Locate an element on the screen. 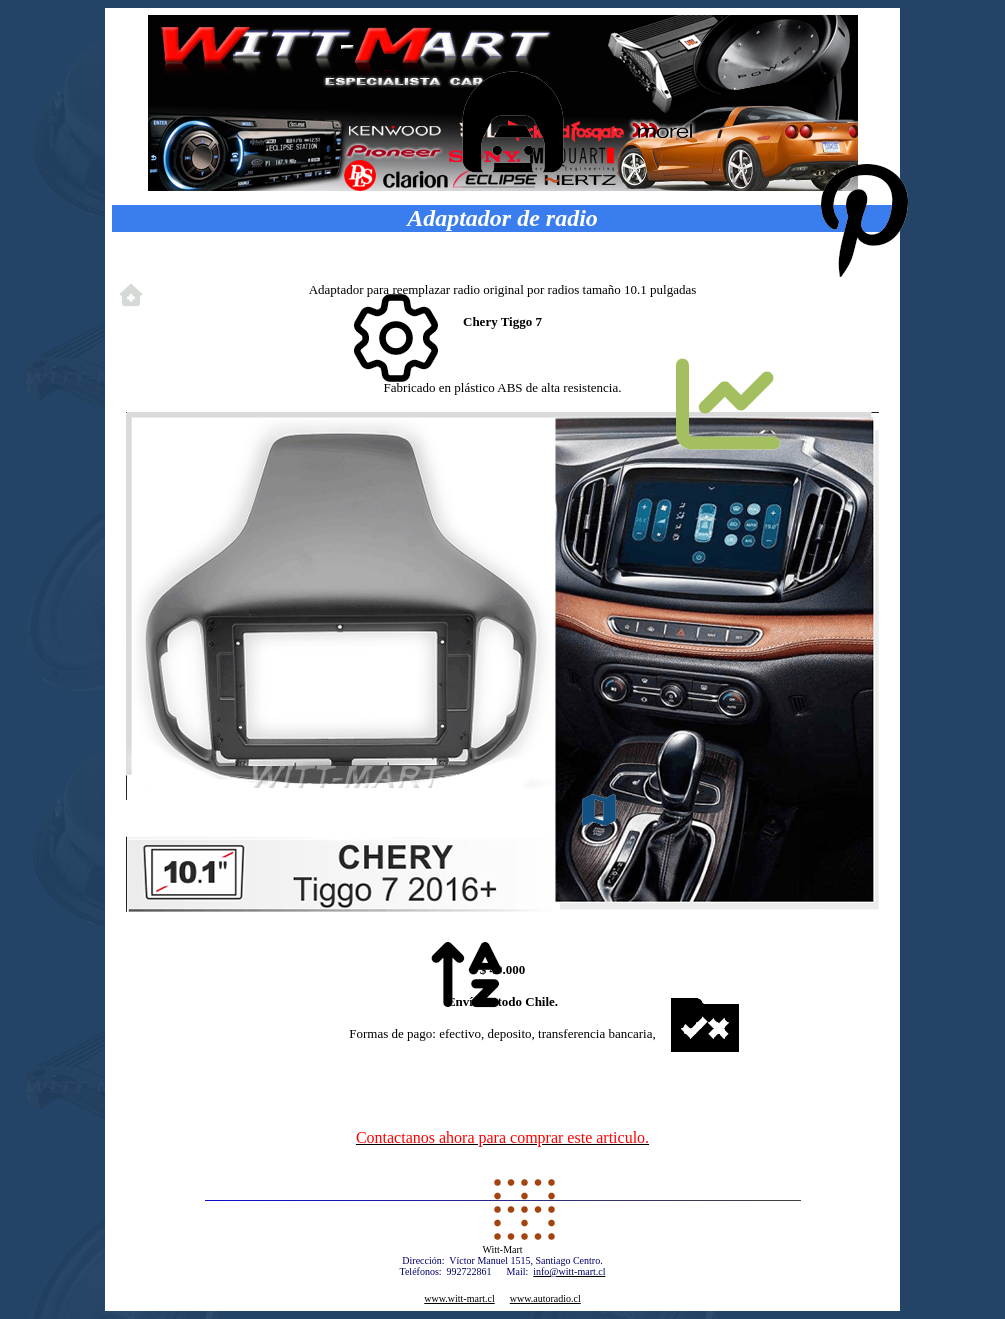 The height and width of the screenshot is (1319, 1005). view analytics or statistics is located at coordinates (728, 404).